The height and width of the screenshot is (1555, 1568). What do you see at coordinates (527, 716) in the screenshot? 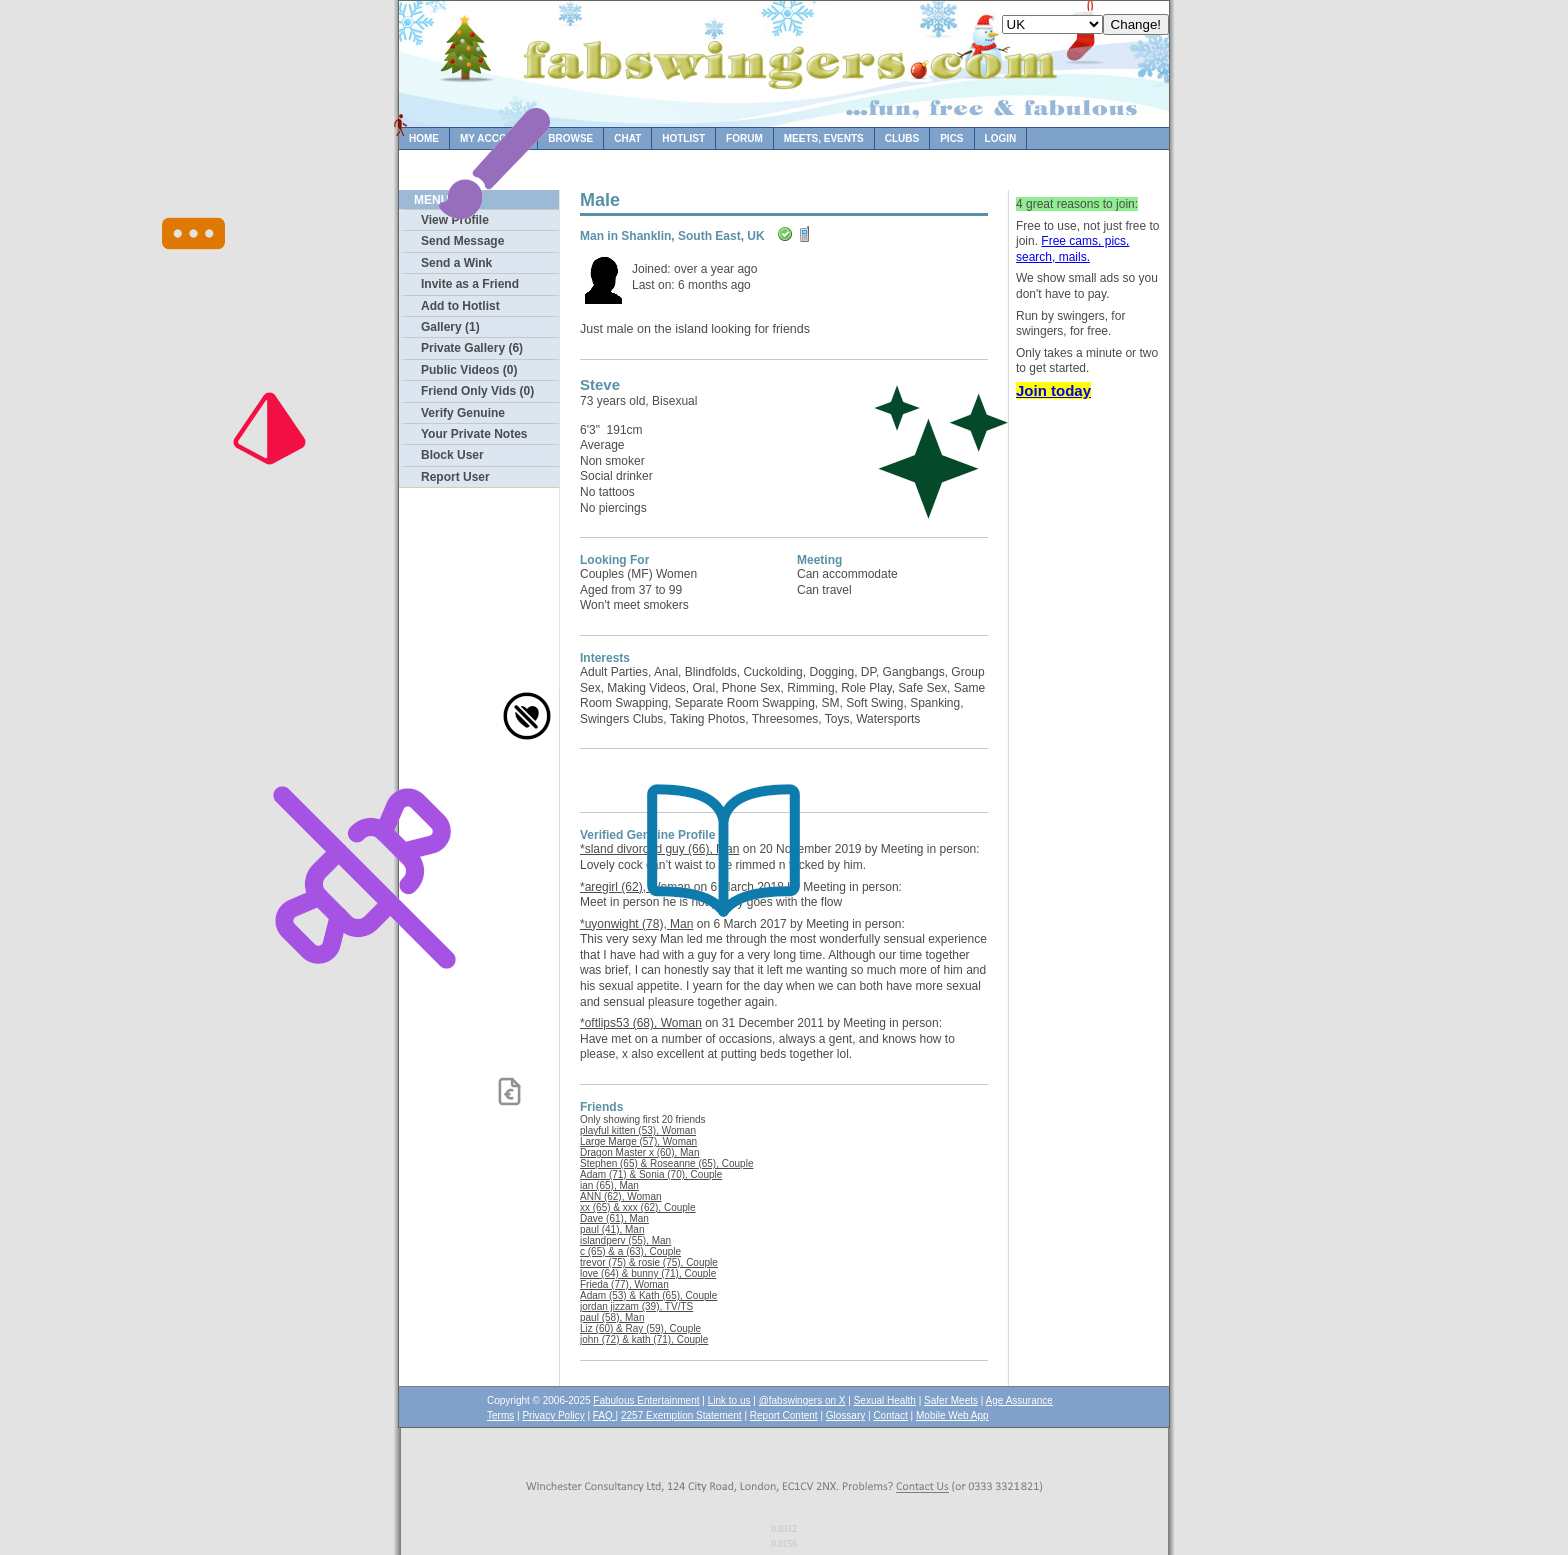
I see `remove from favorites` at bounding box center [527, 716].